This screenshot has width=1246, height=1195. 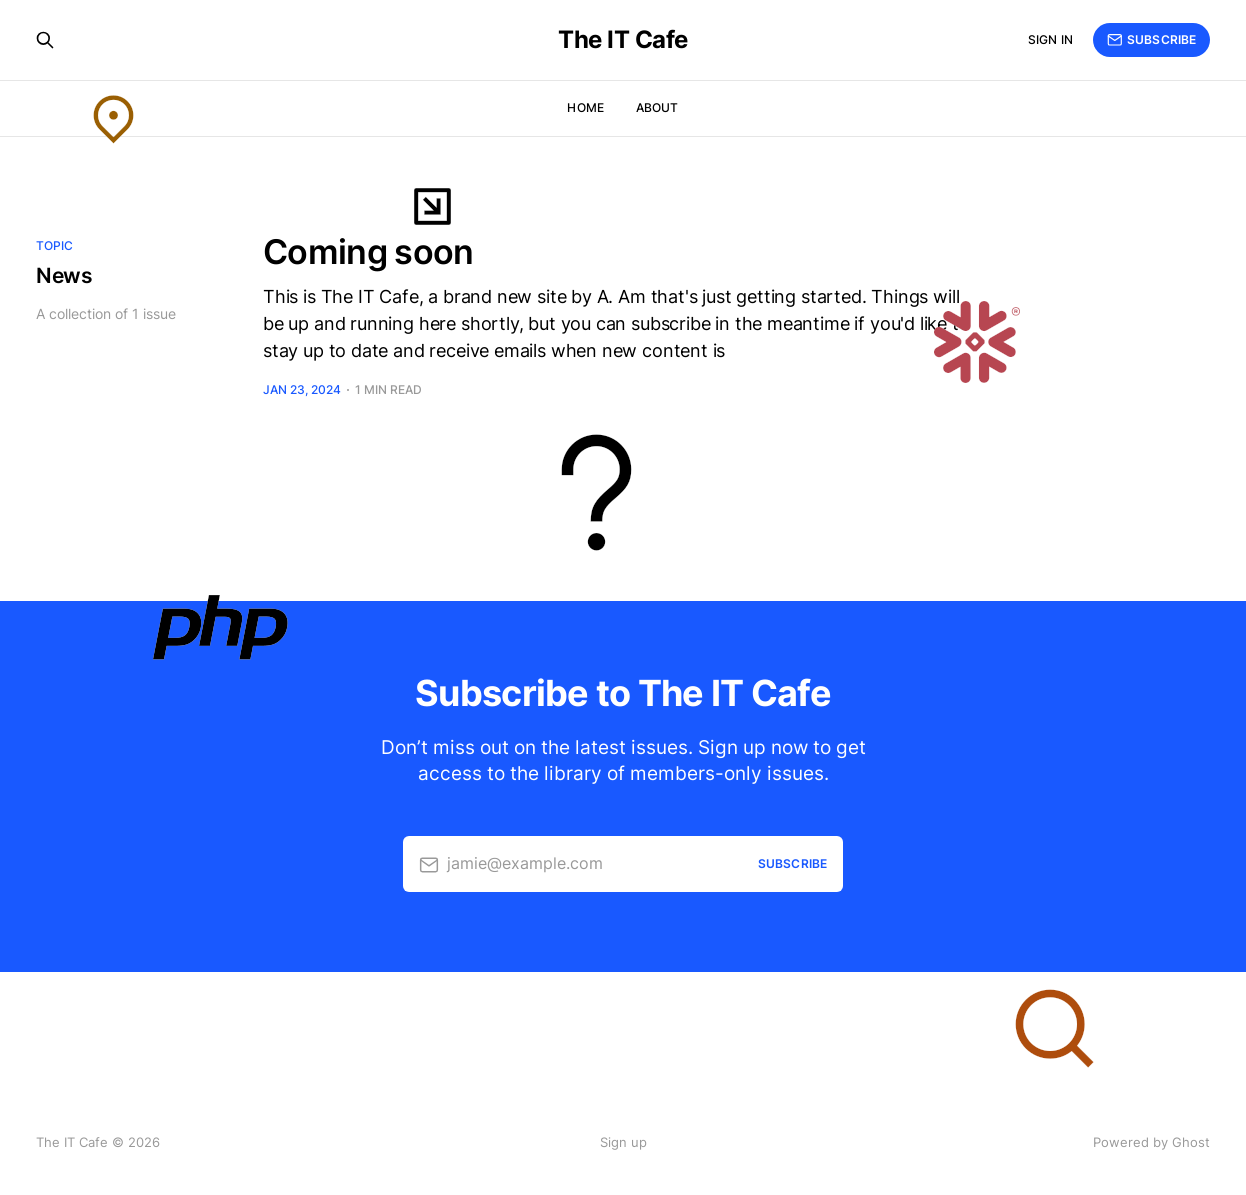 I want to click on indicates PHP programming language or technology, so click(x=220, y=631).